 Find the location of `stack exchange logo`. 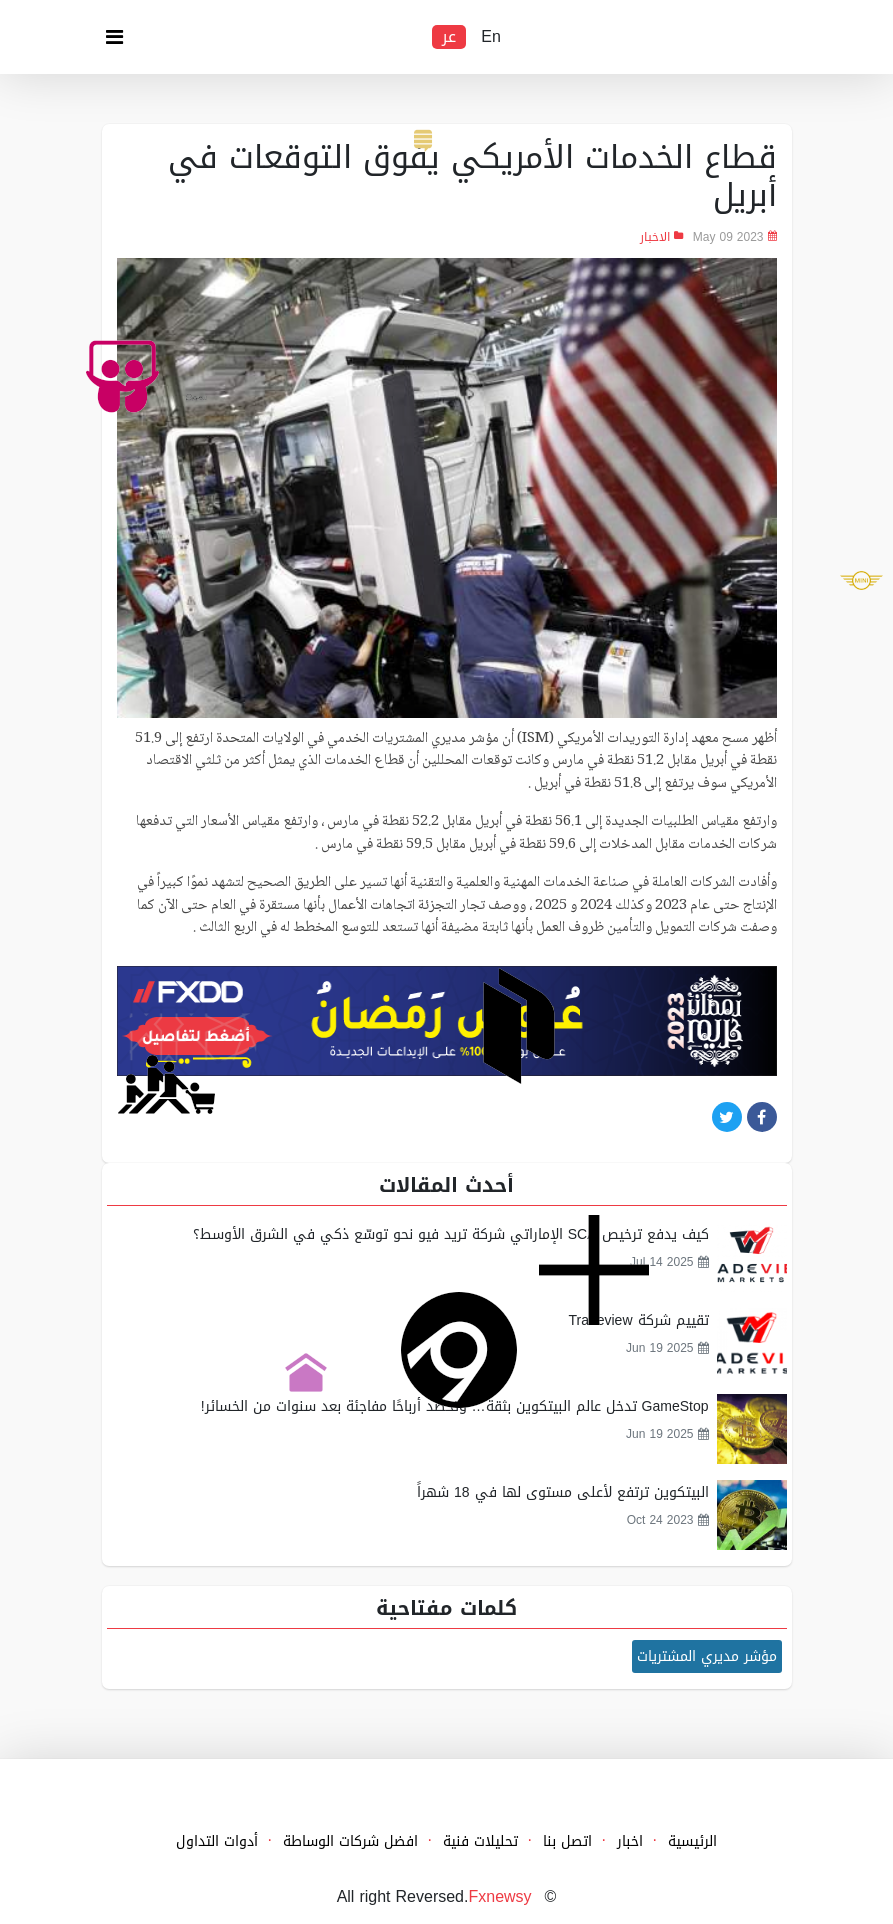

stack exchange logo is located at coordinates (423, 141).